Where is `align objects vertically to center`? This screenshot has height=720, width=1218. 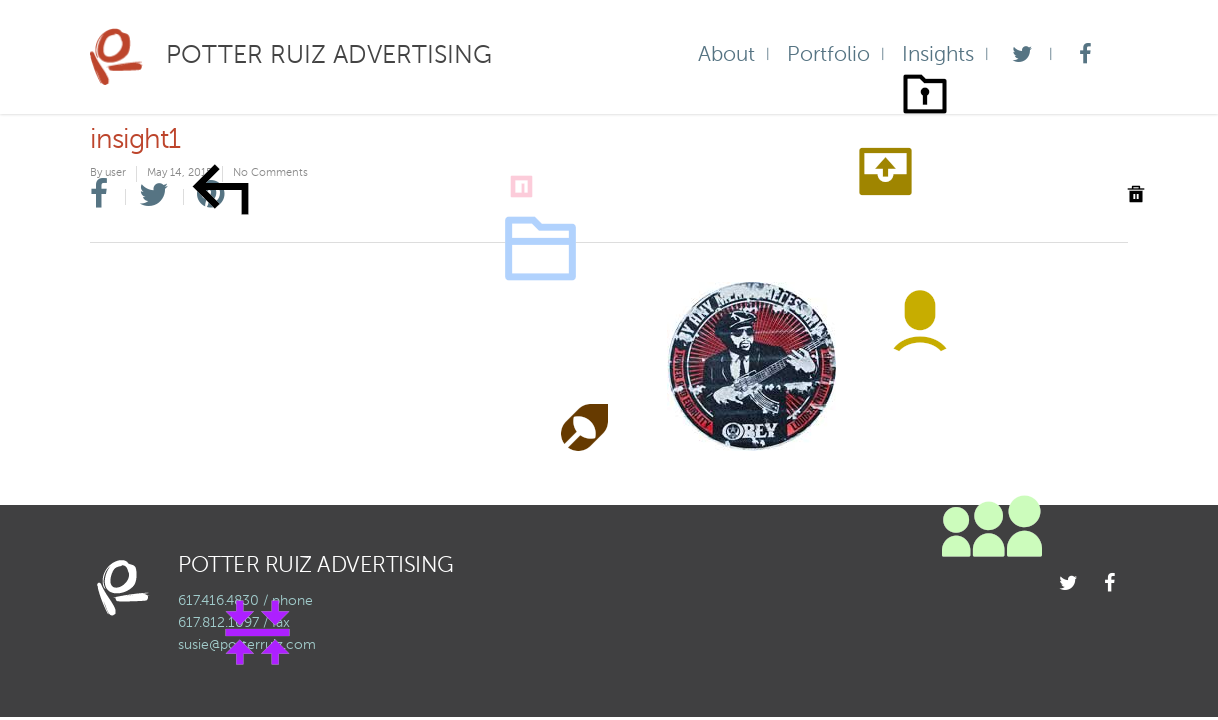 align objects vertically to center is located at coordinates (257, 632).